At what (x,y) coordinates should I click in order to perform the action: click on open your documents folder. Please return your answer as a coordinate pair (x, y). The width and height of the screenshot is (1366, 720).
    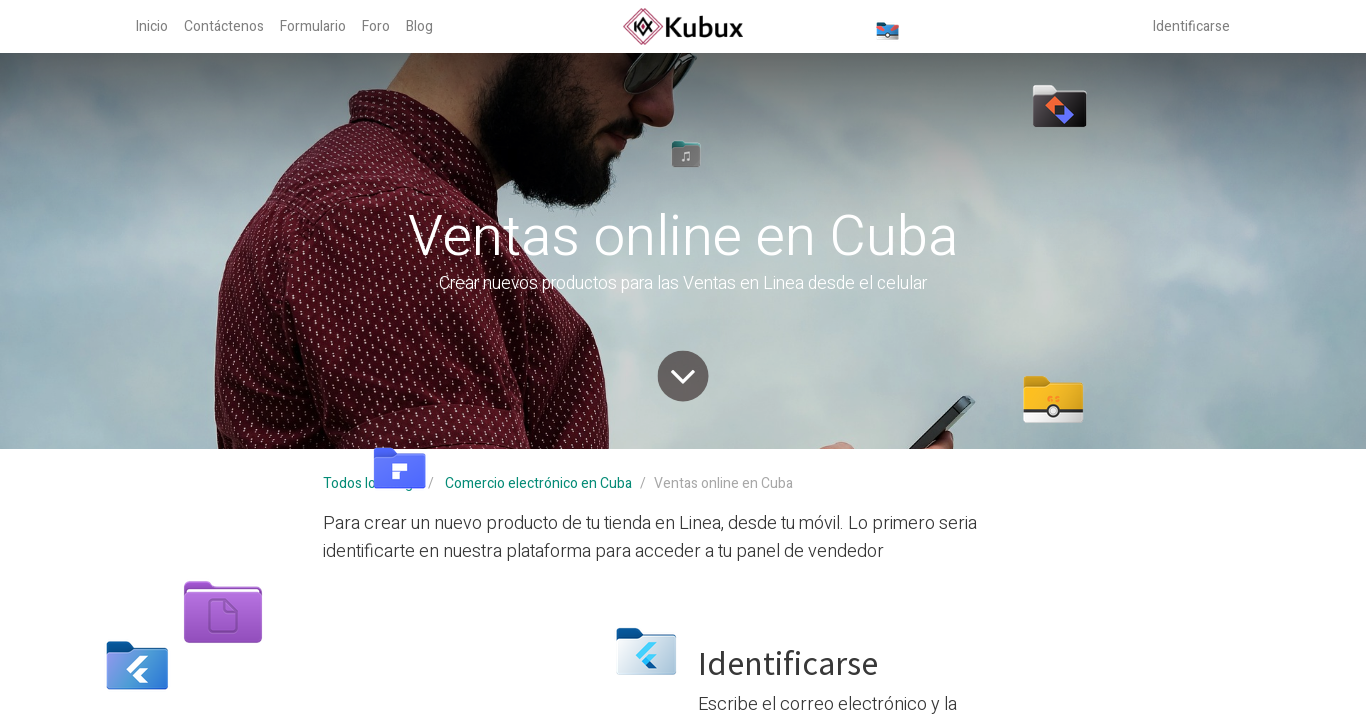
    Looking at the image, I should click on (223, 612).